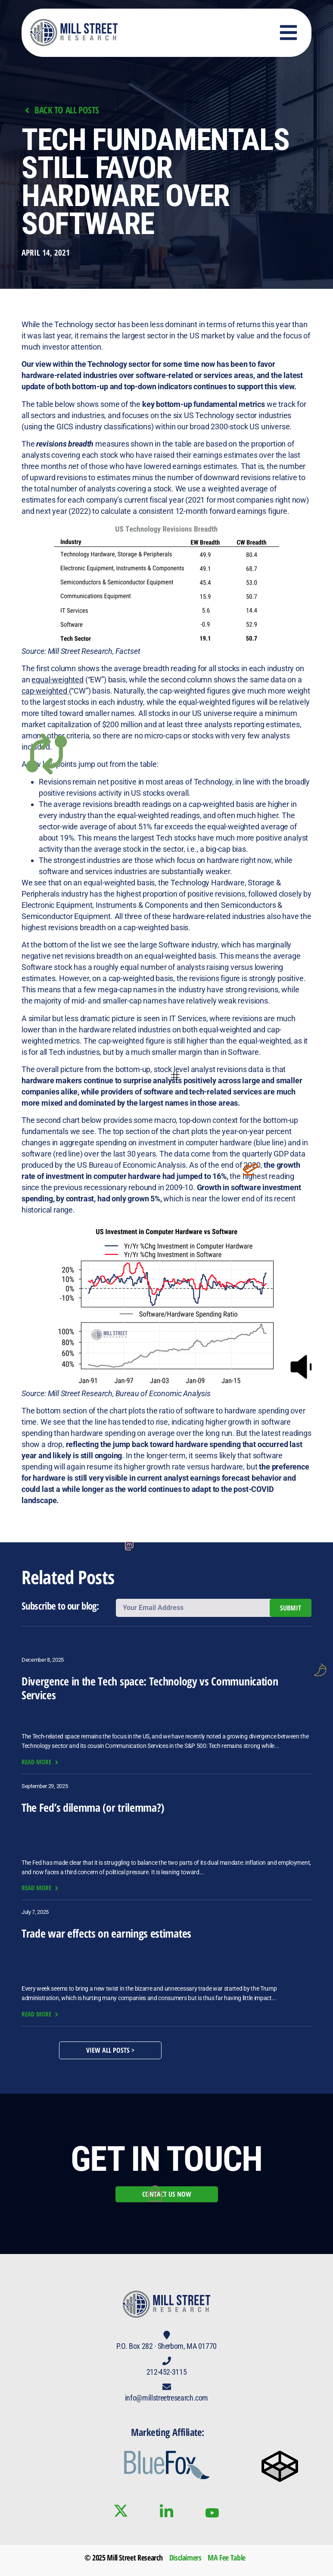  What do you see at coordinates (155, 2195) in the screenshot?
I see `access security or privacy settings` at bounding box center [155, 2195].